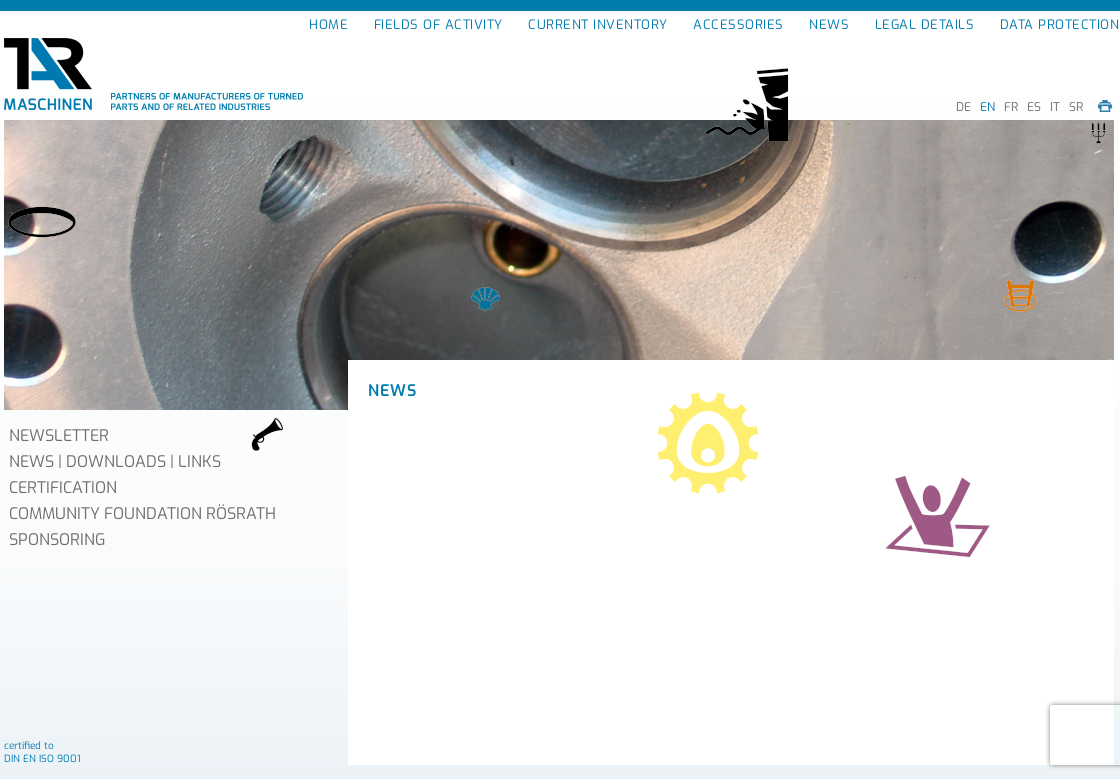  Describe the element at coordinates (746, 99) in the screenshot. I see `indicates coastal or cliff terrain in a game map` at that location.